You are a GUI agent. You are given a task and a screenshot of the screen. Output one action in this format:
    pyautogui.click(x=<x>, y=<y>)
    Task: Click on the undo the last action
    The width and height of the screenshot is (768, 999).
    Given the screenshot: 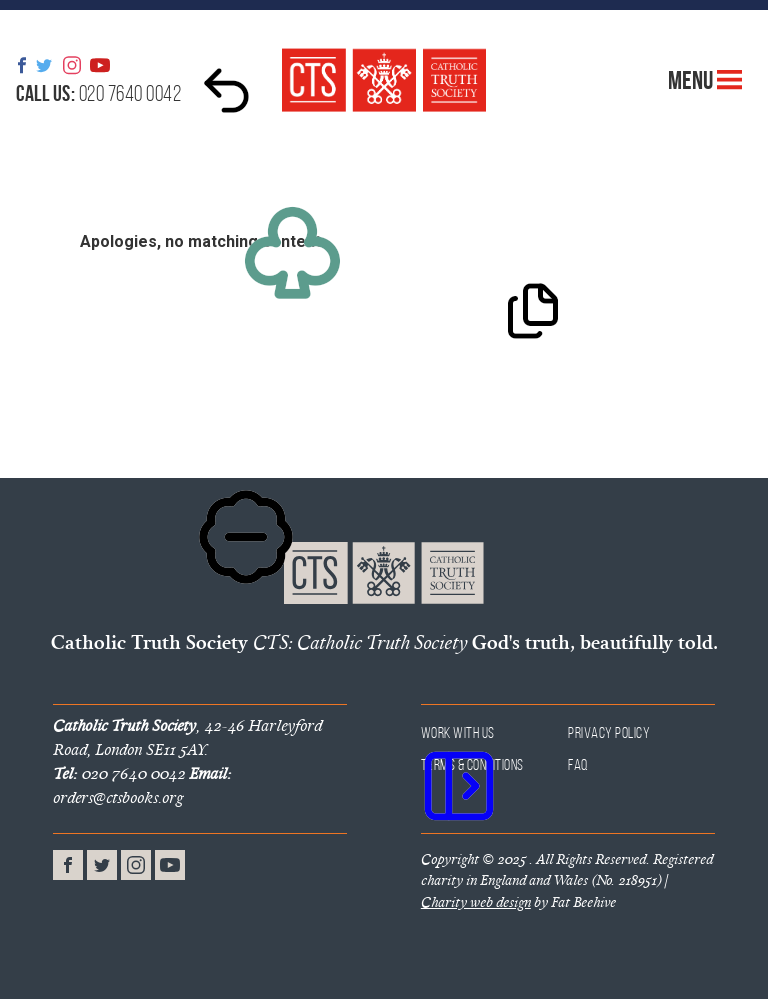 What is the action you would take?
    pyautogui.click(x=226, y=90)
    